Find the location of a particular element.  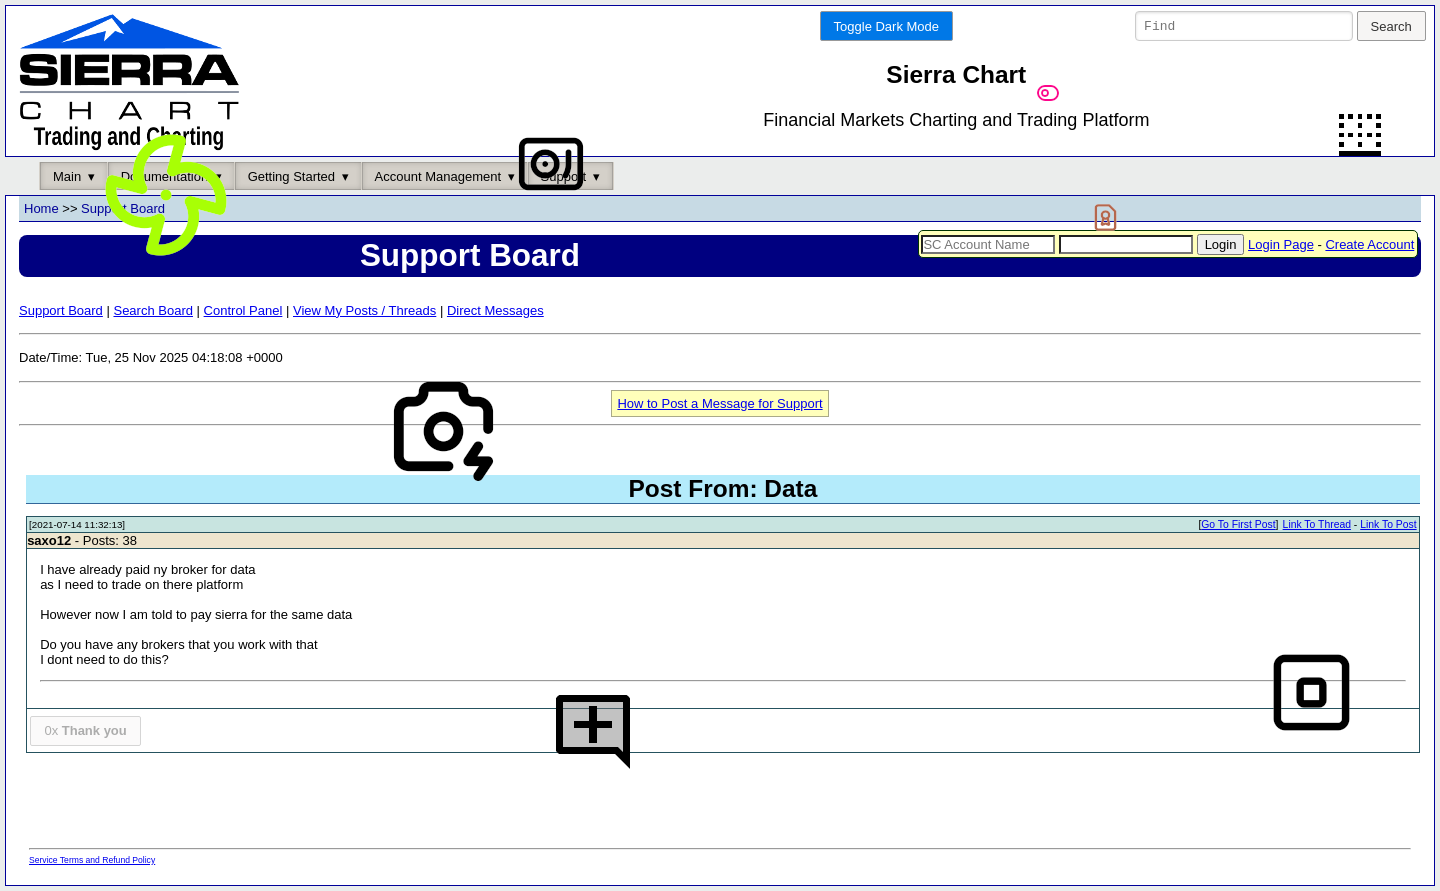

add a new comment is located at coordinates (593, 732).